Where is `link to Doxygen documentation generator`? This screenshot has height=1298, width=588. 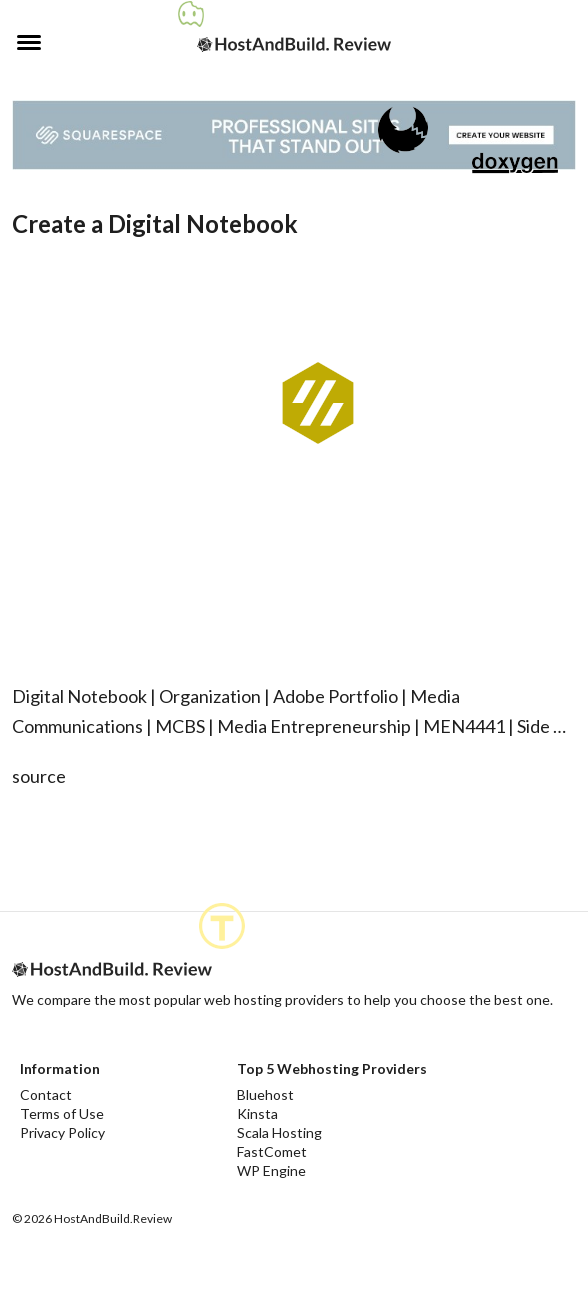 link to Doxygen documentation generator is located at coordinates (515, 163).